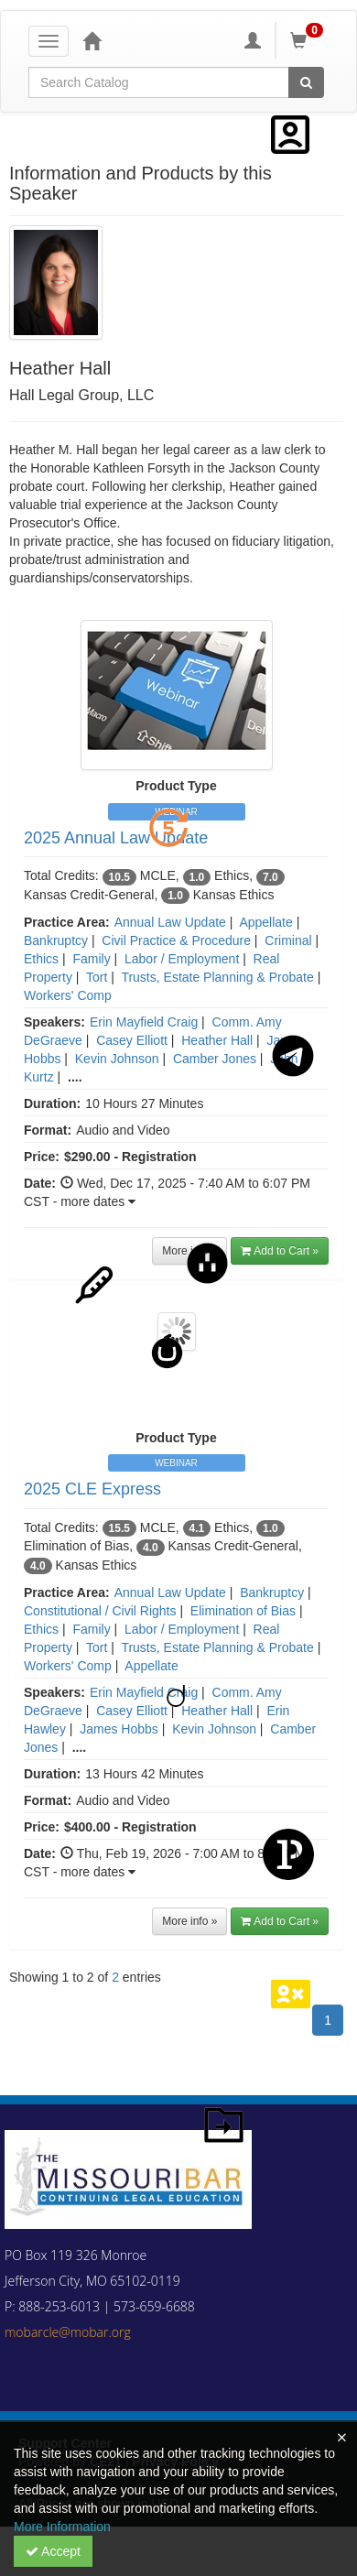 The image size is (357, 2576). Describe the element at coordinates (290, 1994) in the screenshot. I see `indicates an expired pass or credential` at that location.